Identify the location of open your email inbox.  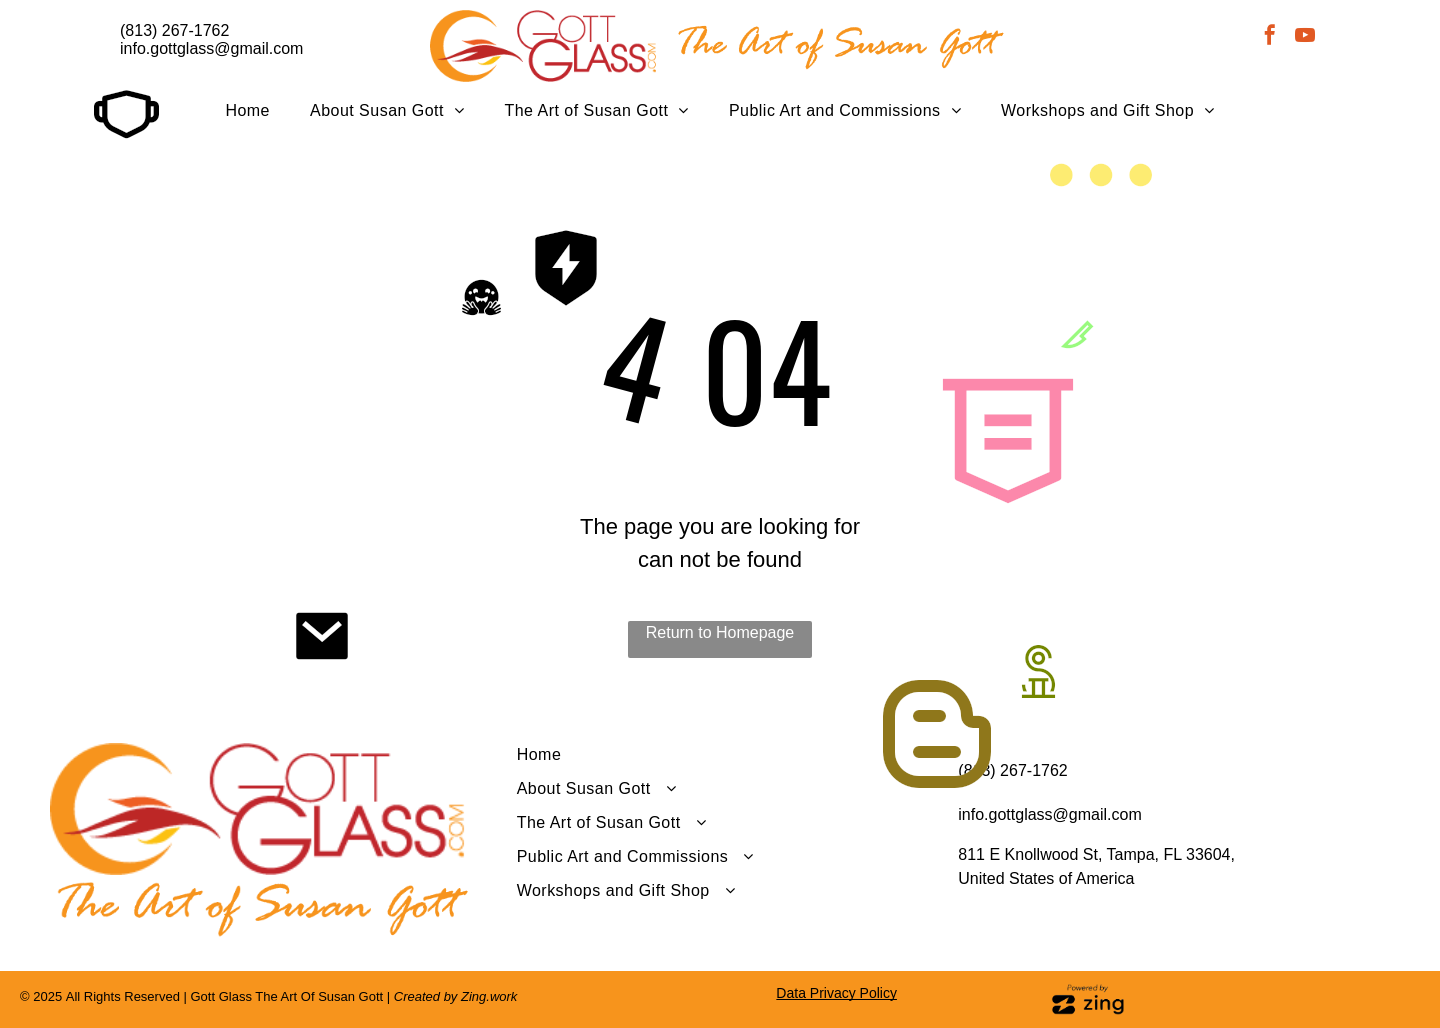
(322, 636).